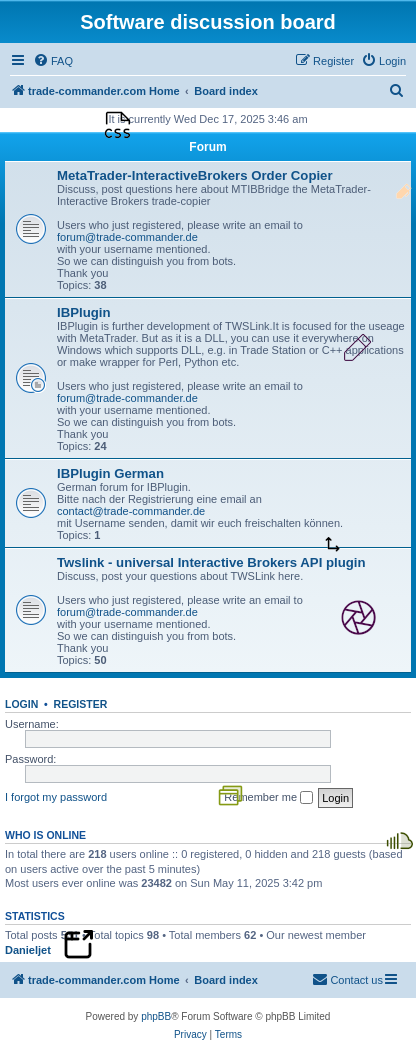 Image resolution: width=416 pixels, height=1054 pixels. I want to click on open soundcloud app, so click(399, 841).